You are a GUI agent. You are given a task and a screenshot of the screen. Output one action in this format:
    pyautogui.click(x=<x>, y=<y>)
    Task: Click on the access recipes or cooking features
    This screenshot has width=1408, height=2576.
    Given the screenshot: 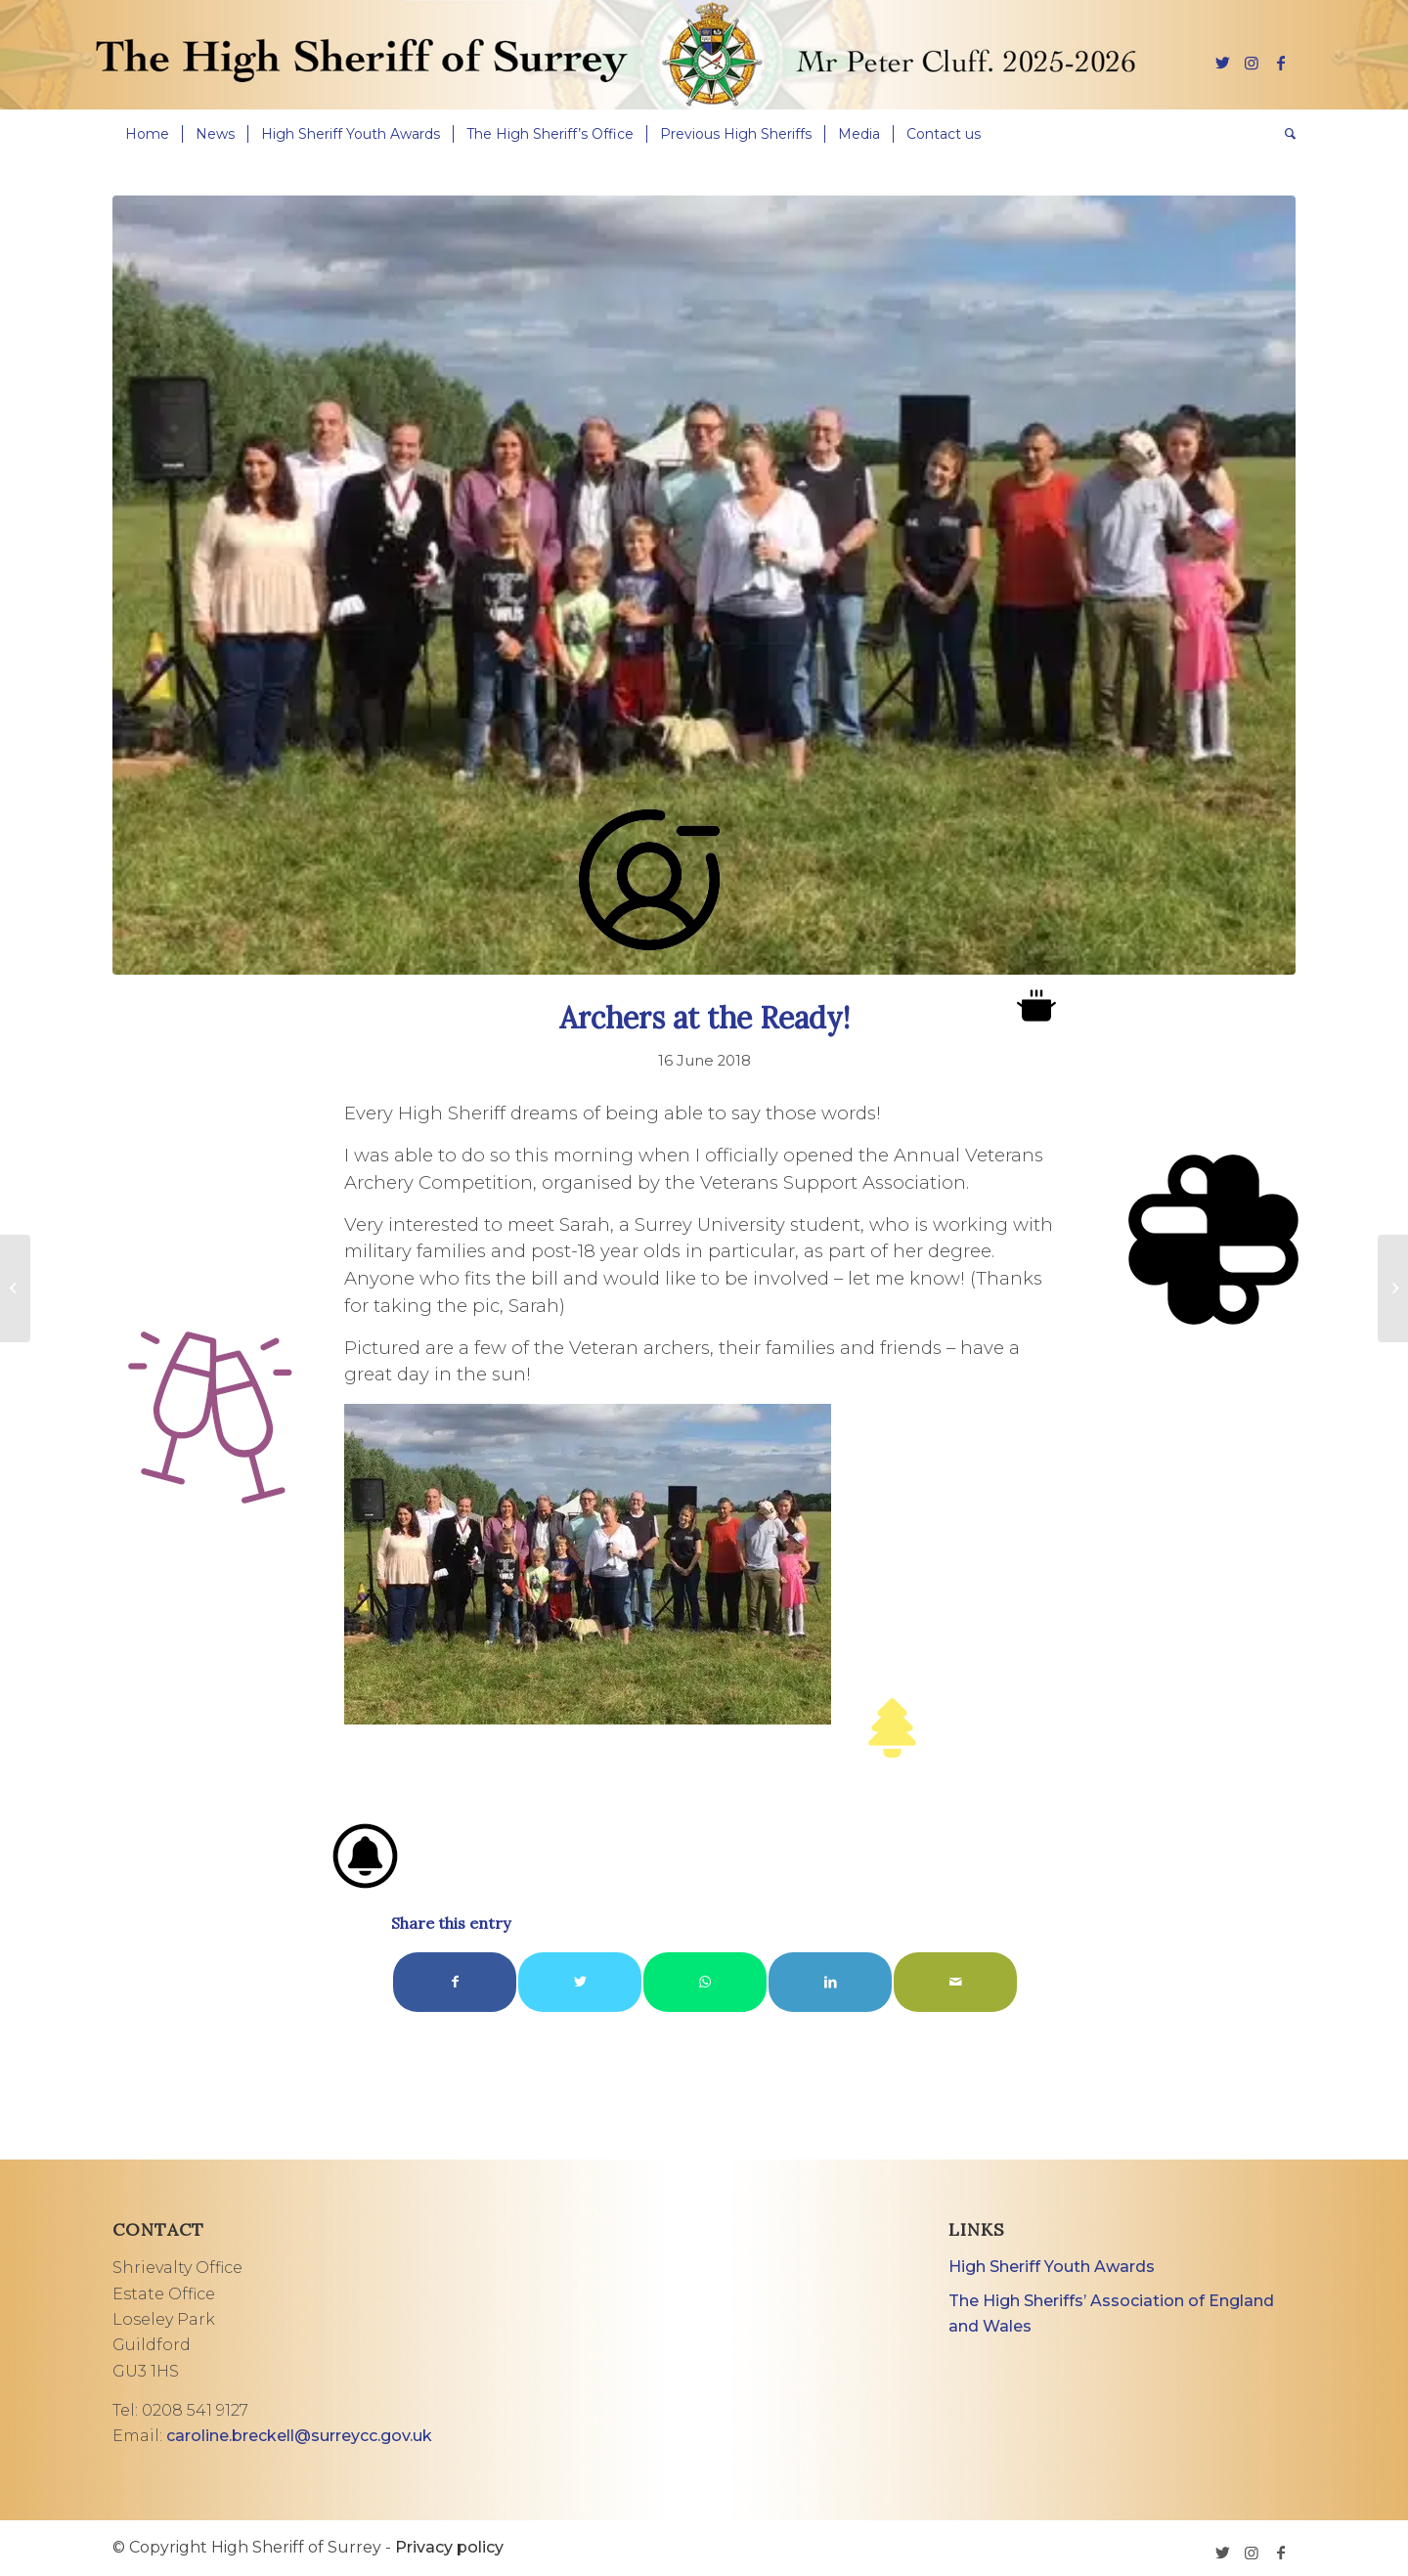 What is the action you would take?
    pyautogui.click(x=1036, y=1008)
    